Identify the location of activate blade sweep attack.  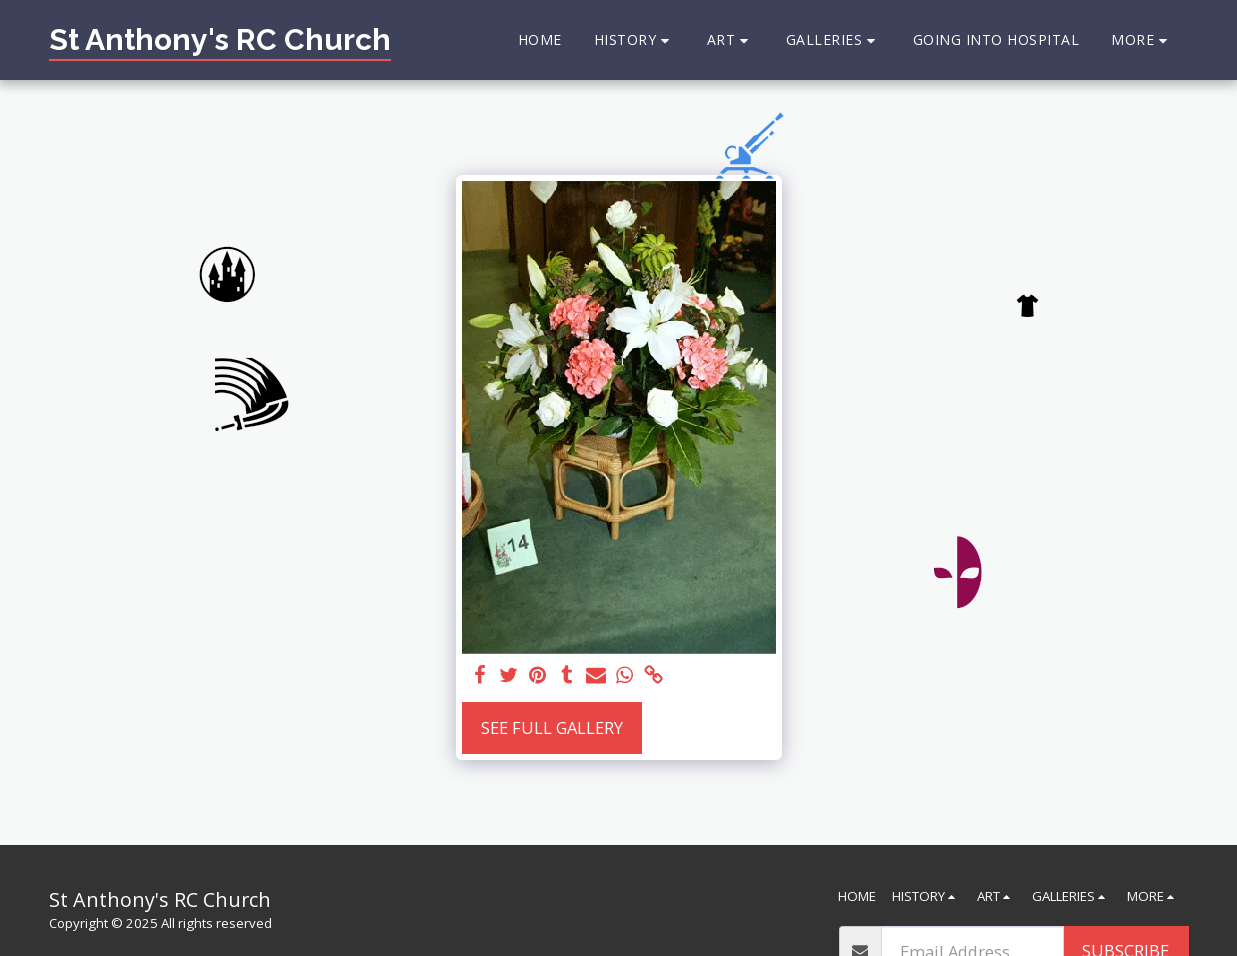
(251, 394).